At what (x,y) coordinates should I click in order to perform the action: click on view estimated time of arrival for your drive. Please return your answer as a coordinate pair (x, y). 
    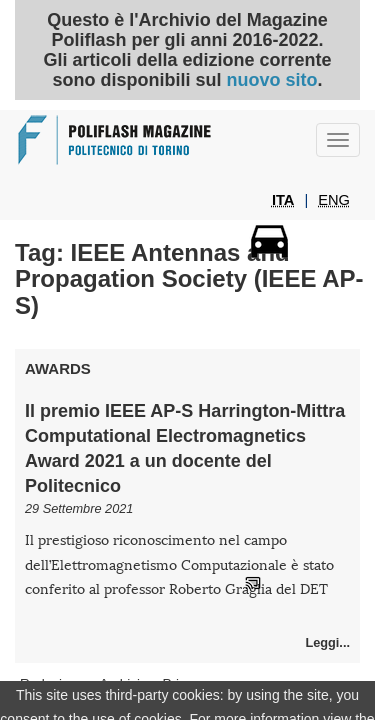
    Looking at the image, I should click on (269, 241).